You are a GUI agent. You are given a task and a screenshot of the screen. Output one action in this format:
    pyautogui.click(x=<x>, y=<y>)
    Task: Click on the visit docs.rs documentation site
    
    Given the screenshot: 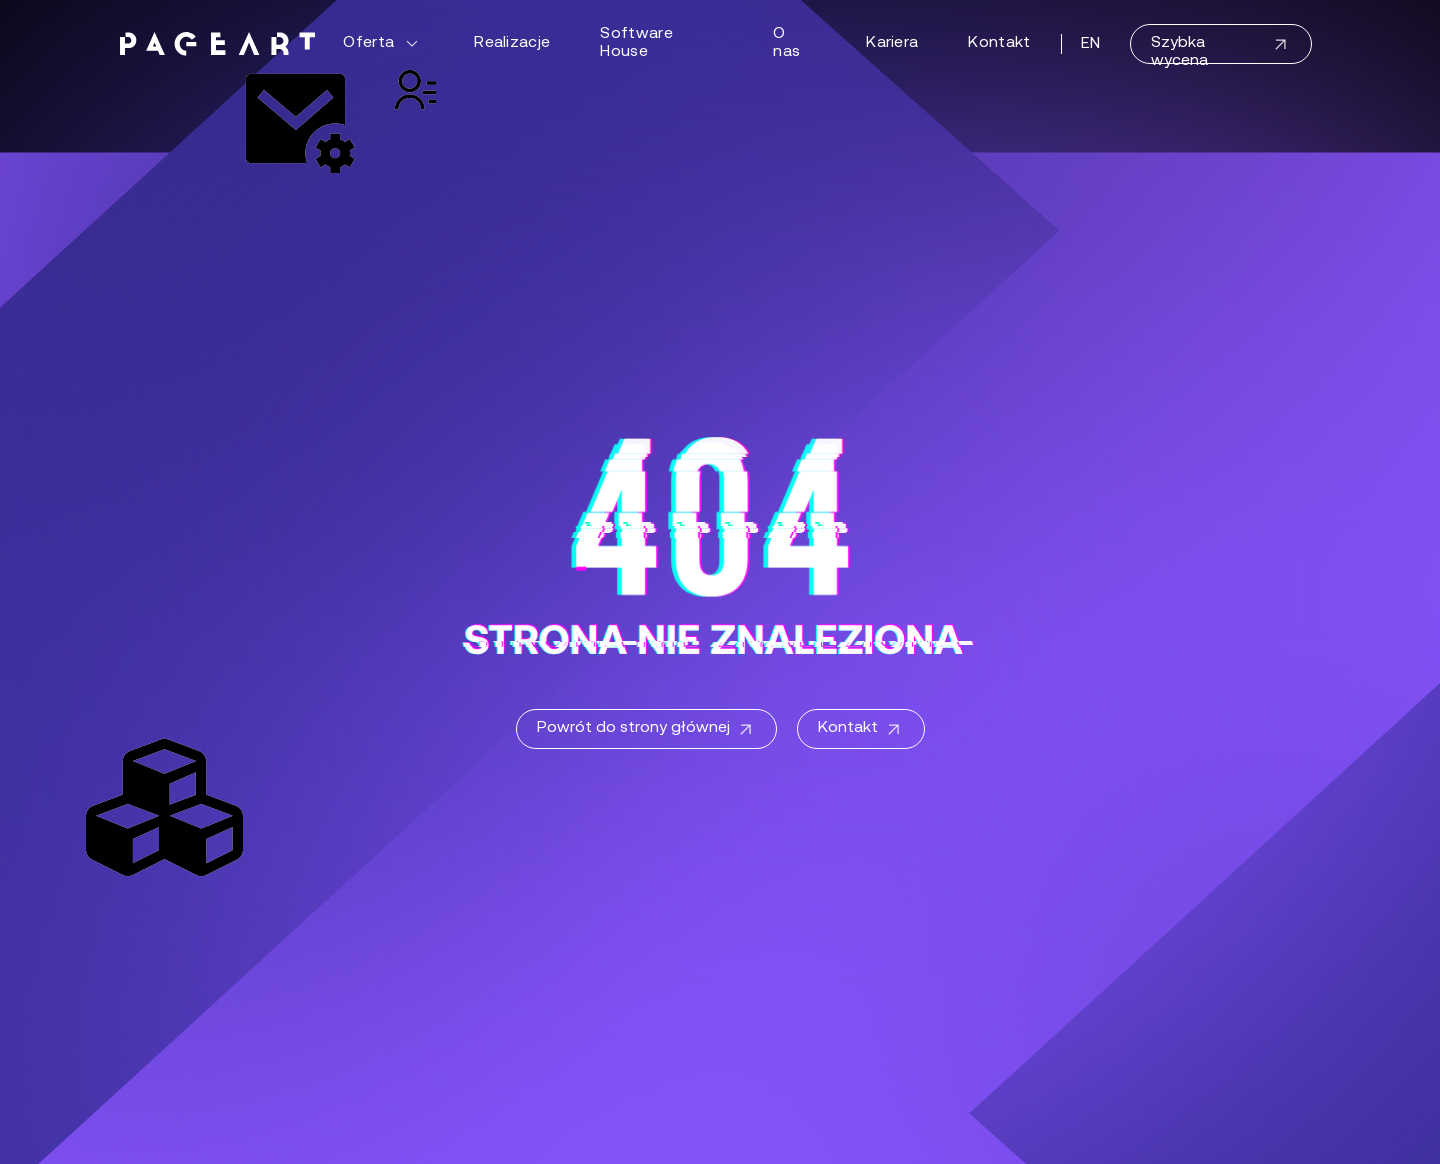 What is the action you would take?
    pyautogui.click(x=164, y=807)
    